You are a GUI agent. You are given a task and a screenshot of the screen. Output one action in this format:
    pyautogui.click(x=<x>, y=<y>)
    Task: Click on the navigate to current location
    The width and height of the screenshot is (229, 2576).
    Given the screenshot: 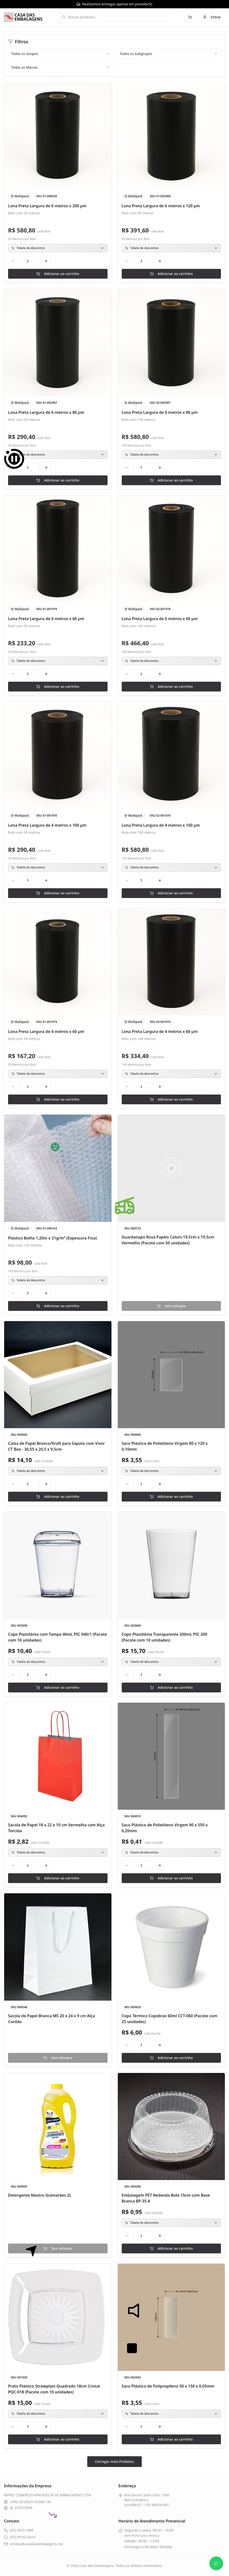 What is the action you would take?
    pyautogui.click(x=32, y=2250)
    